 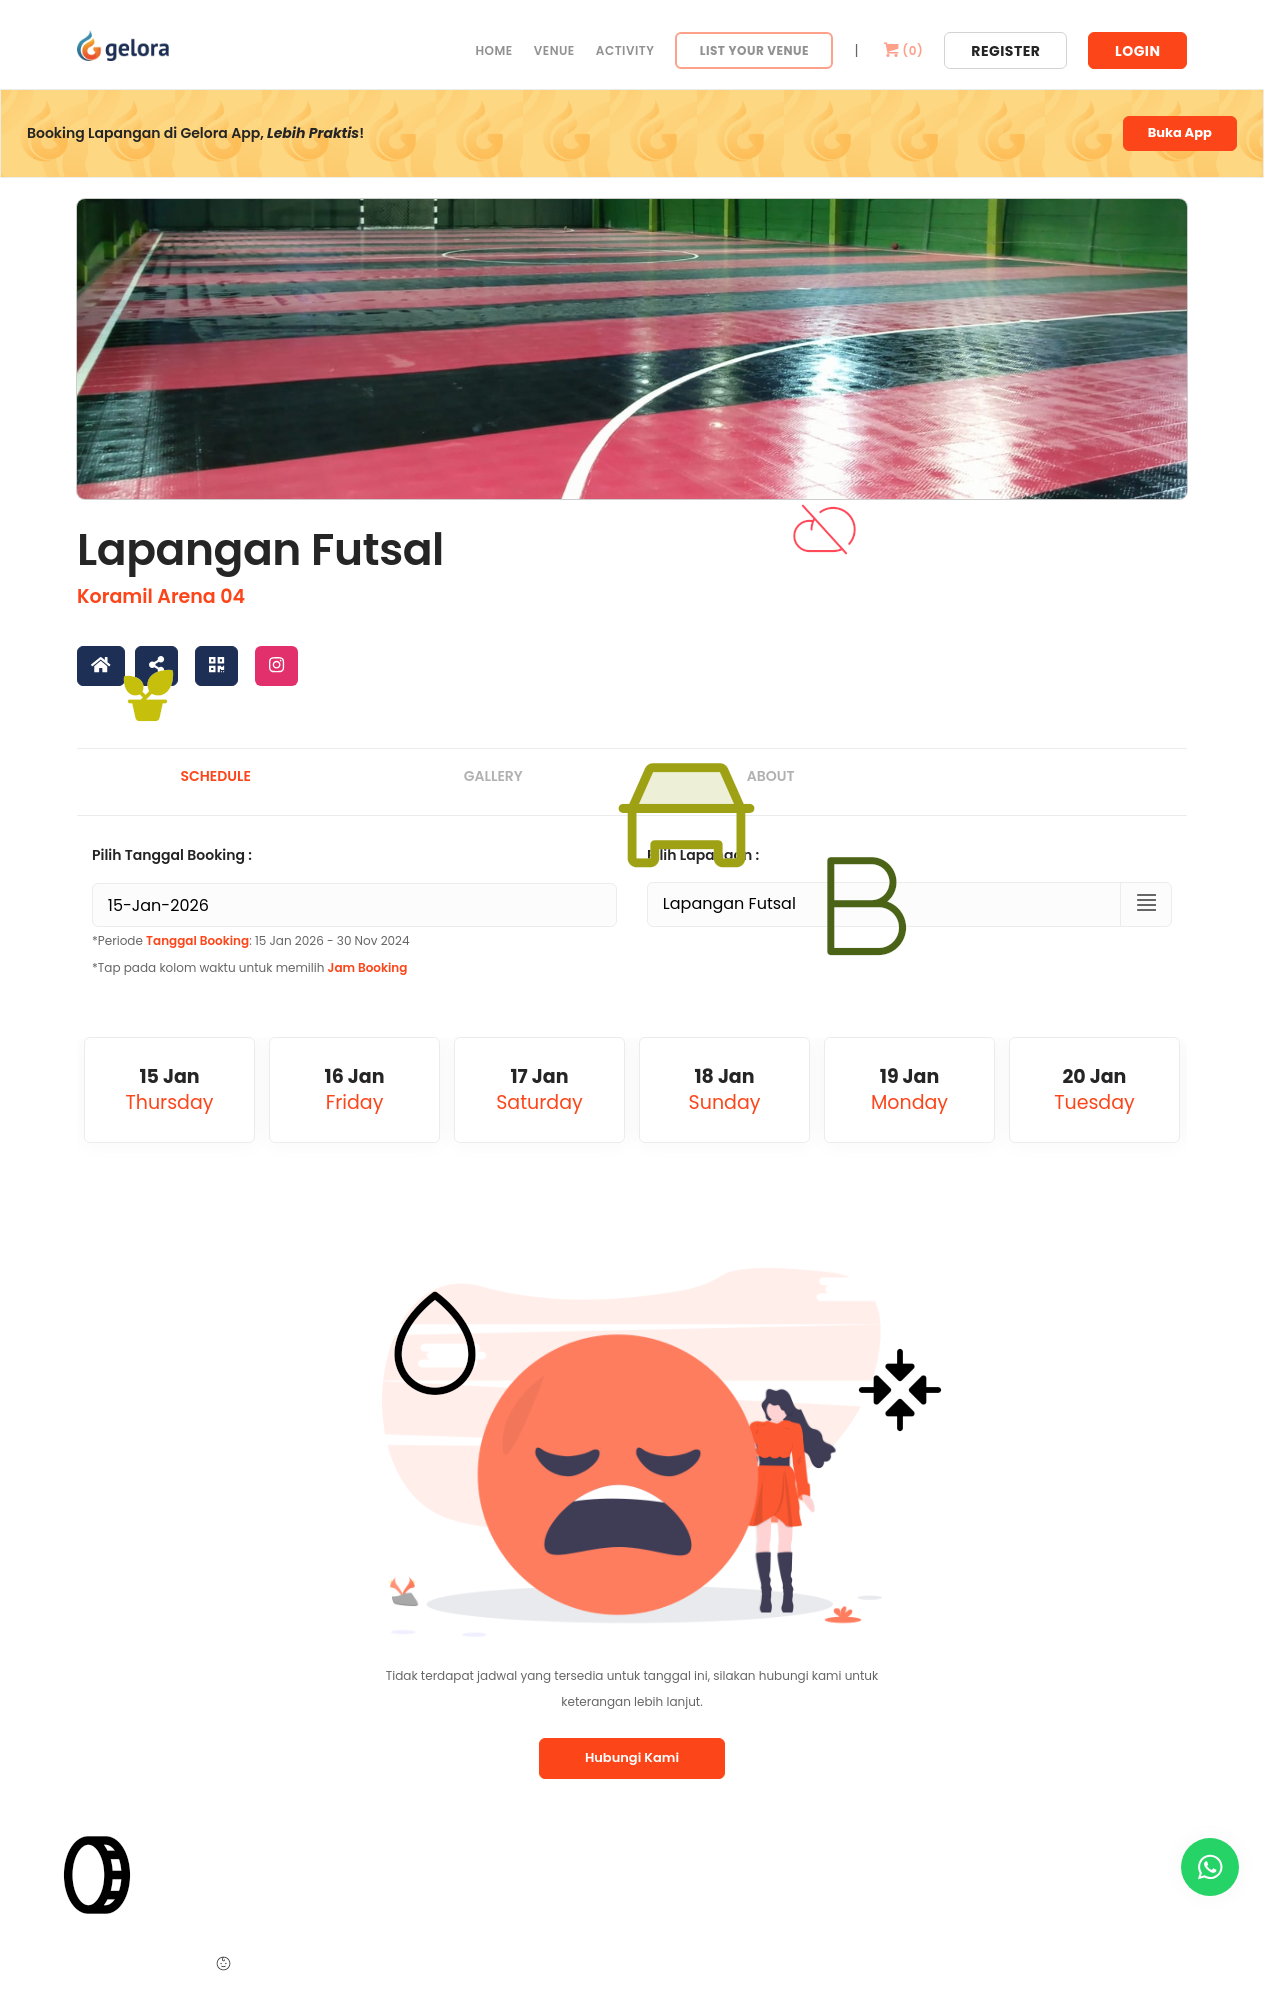 I want to click on indicates water or liquid-related settings, so click(x=435, y=1347).